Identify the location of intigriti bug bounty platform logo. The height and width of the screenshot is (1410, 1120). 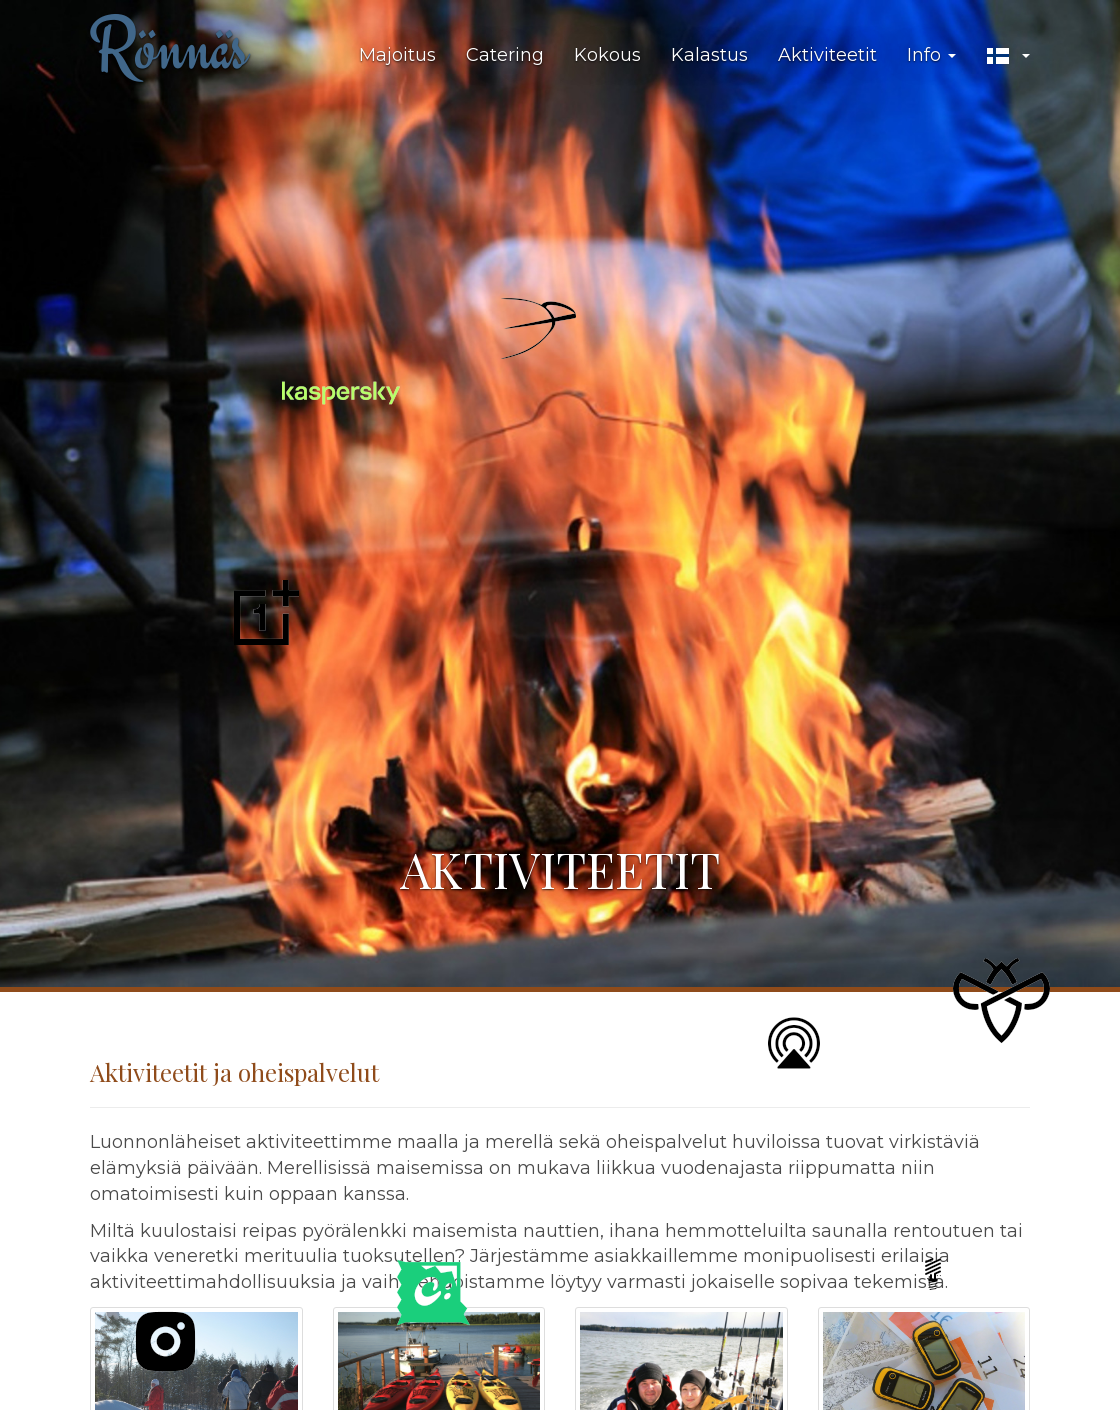
(1001, 1000).